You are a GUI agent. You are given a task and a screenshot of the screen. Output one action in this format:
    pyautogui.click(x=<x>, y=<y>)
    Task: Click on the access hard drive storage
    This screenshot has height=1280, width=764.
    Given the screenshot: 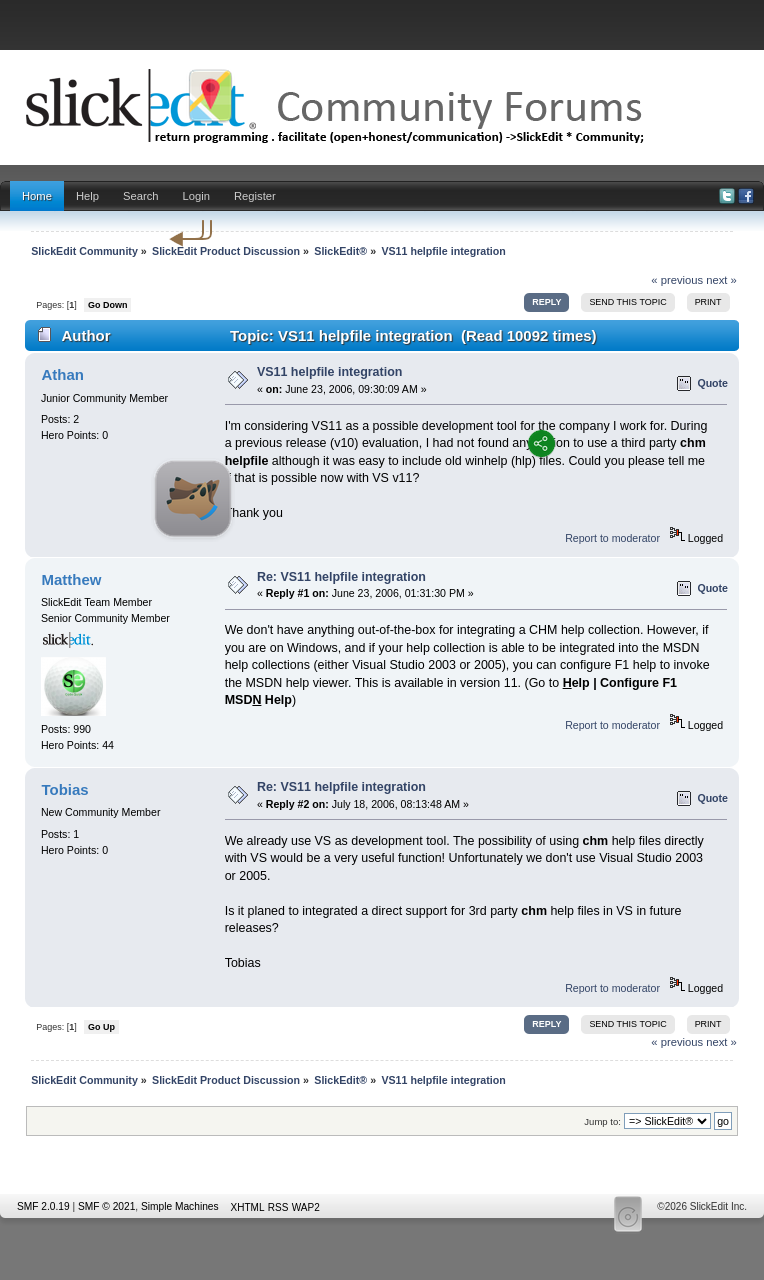 What is the action you would take?
    pyautogui.click(x=628, y=1214)
    